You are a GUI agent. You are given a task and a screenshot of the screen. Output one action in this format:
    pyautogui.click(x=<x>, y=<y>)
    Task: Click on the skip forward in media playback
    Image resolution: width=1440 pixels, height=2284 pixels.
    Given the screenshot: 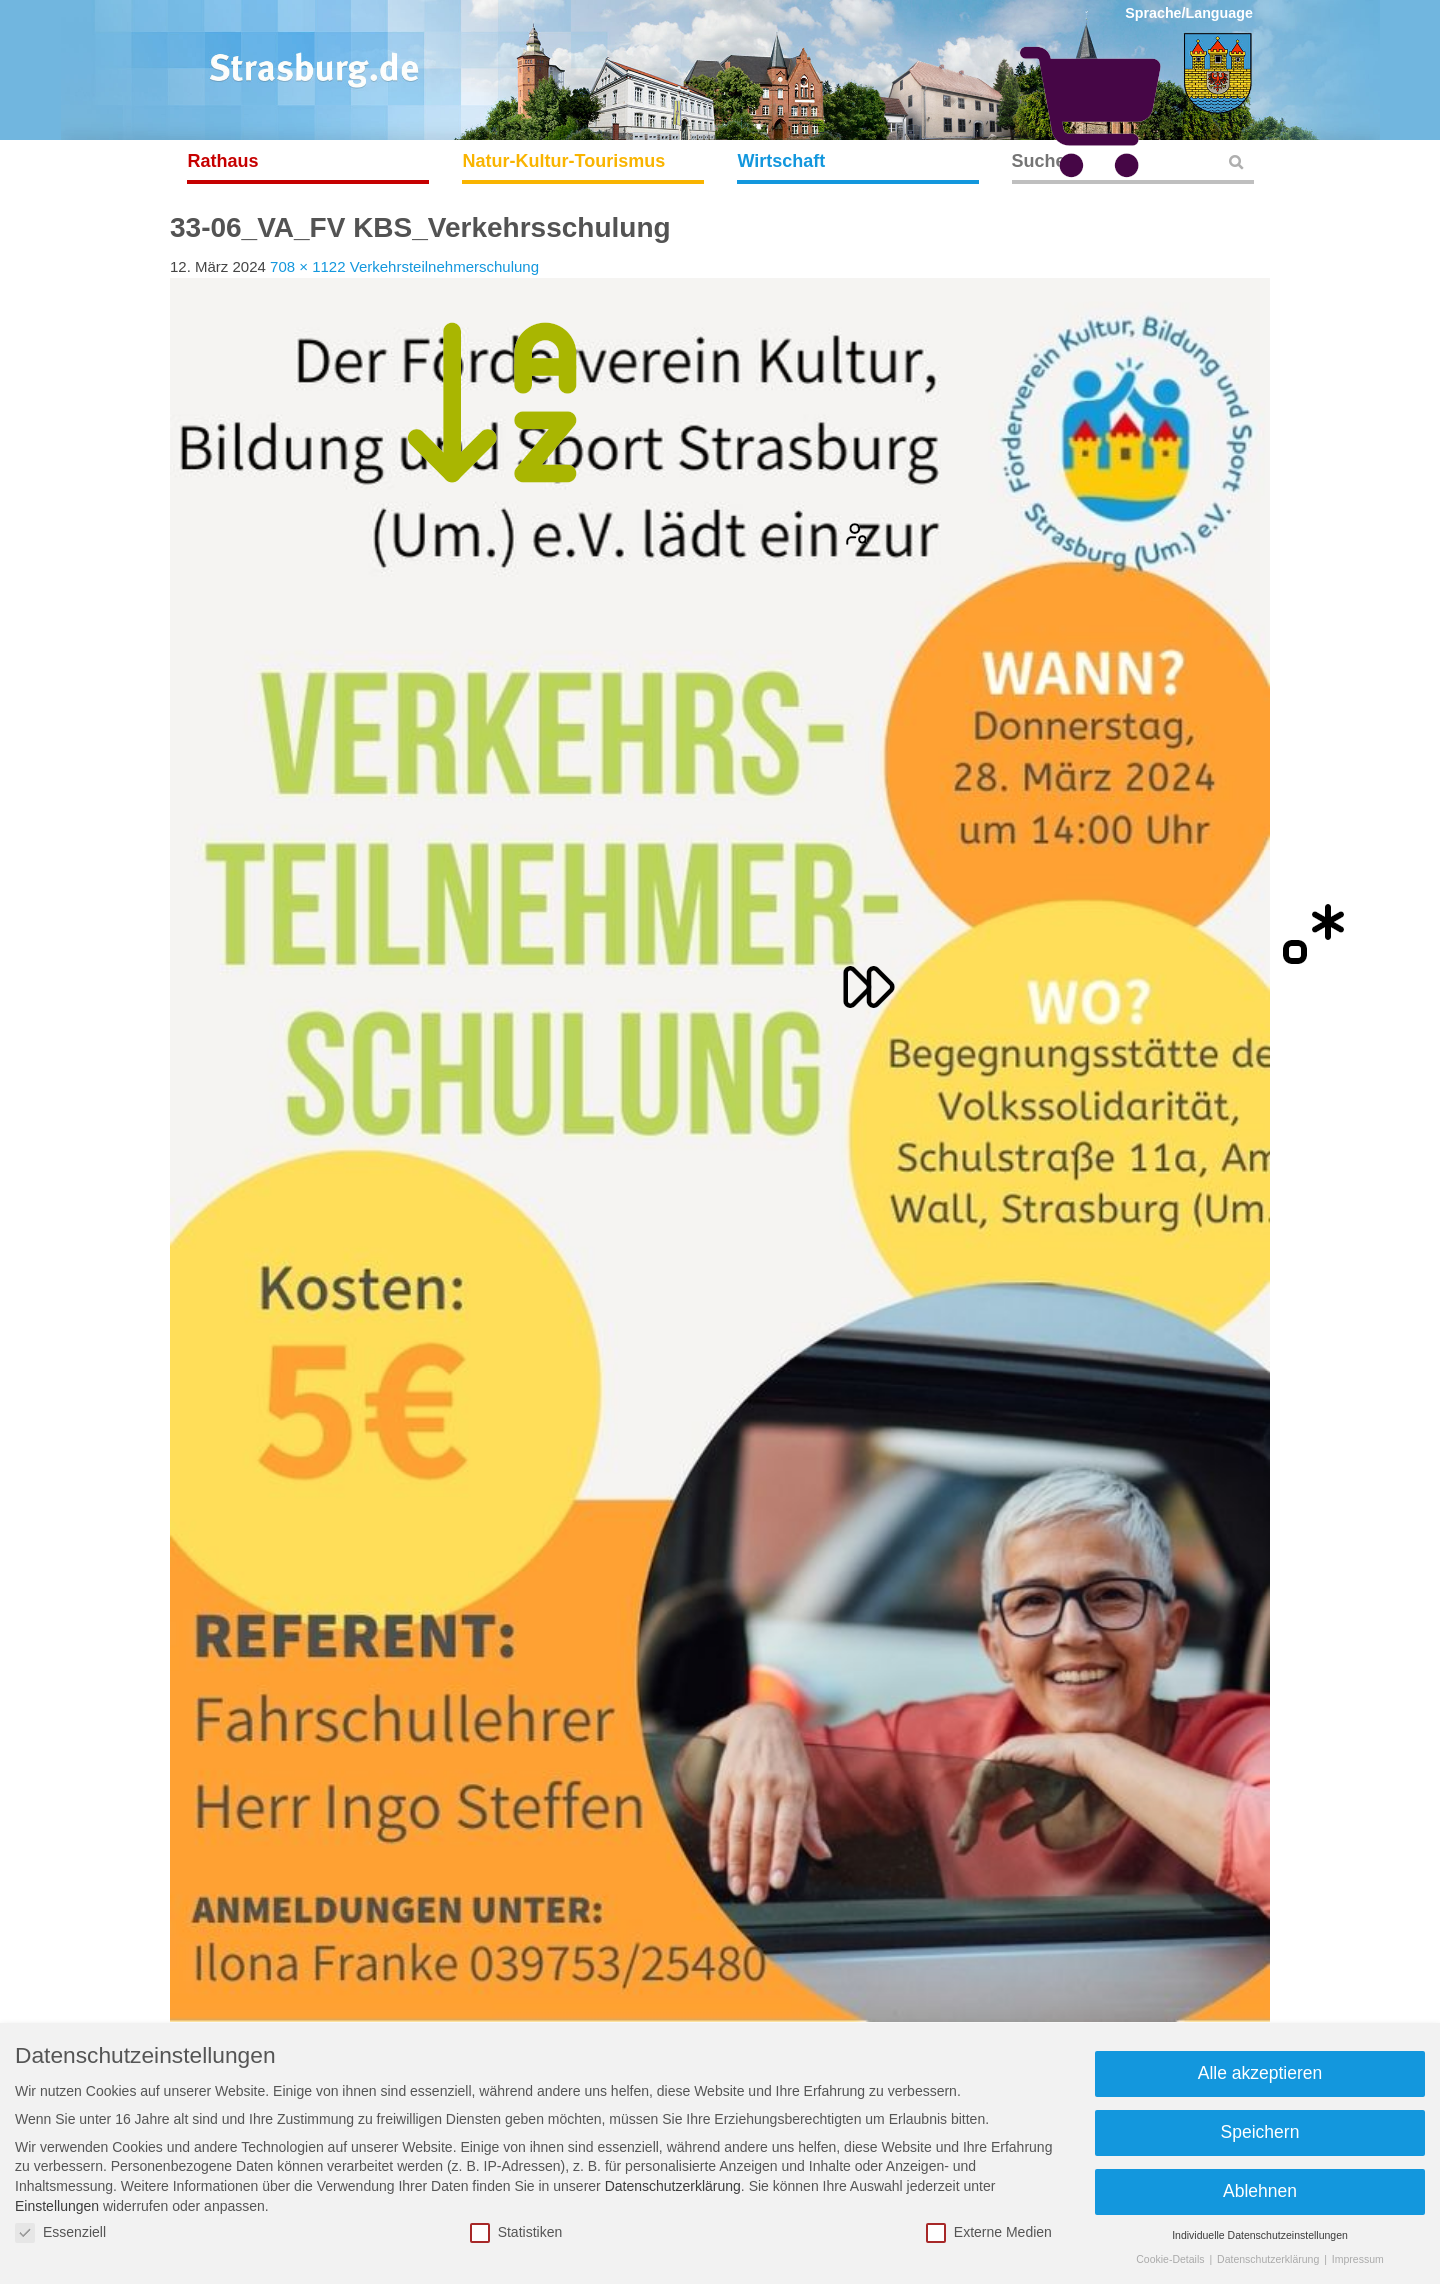 What is the action you would take?
    pyautogui.click(x=869, y=987)
    